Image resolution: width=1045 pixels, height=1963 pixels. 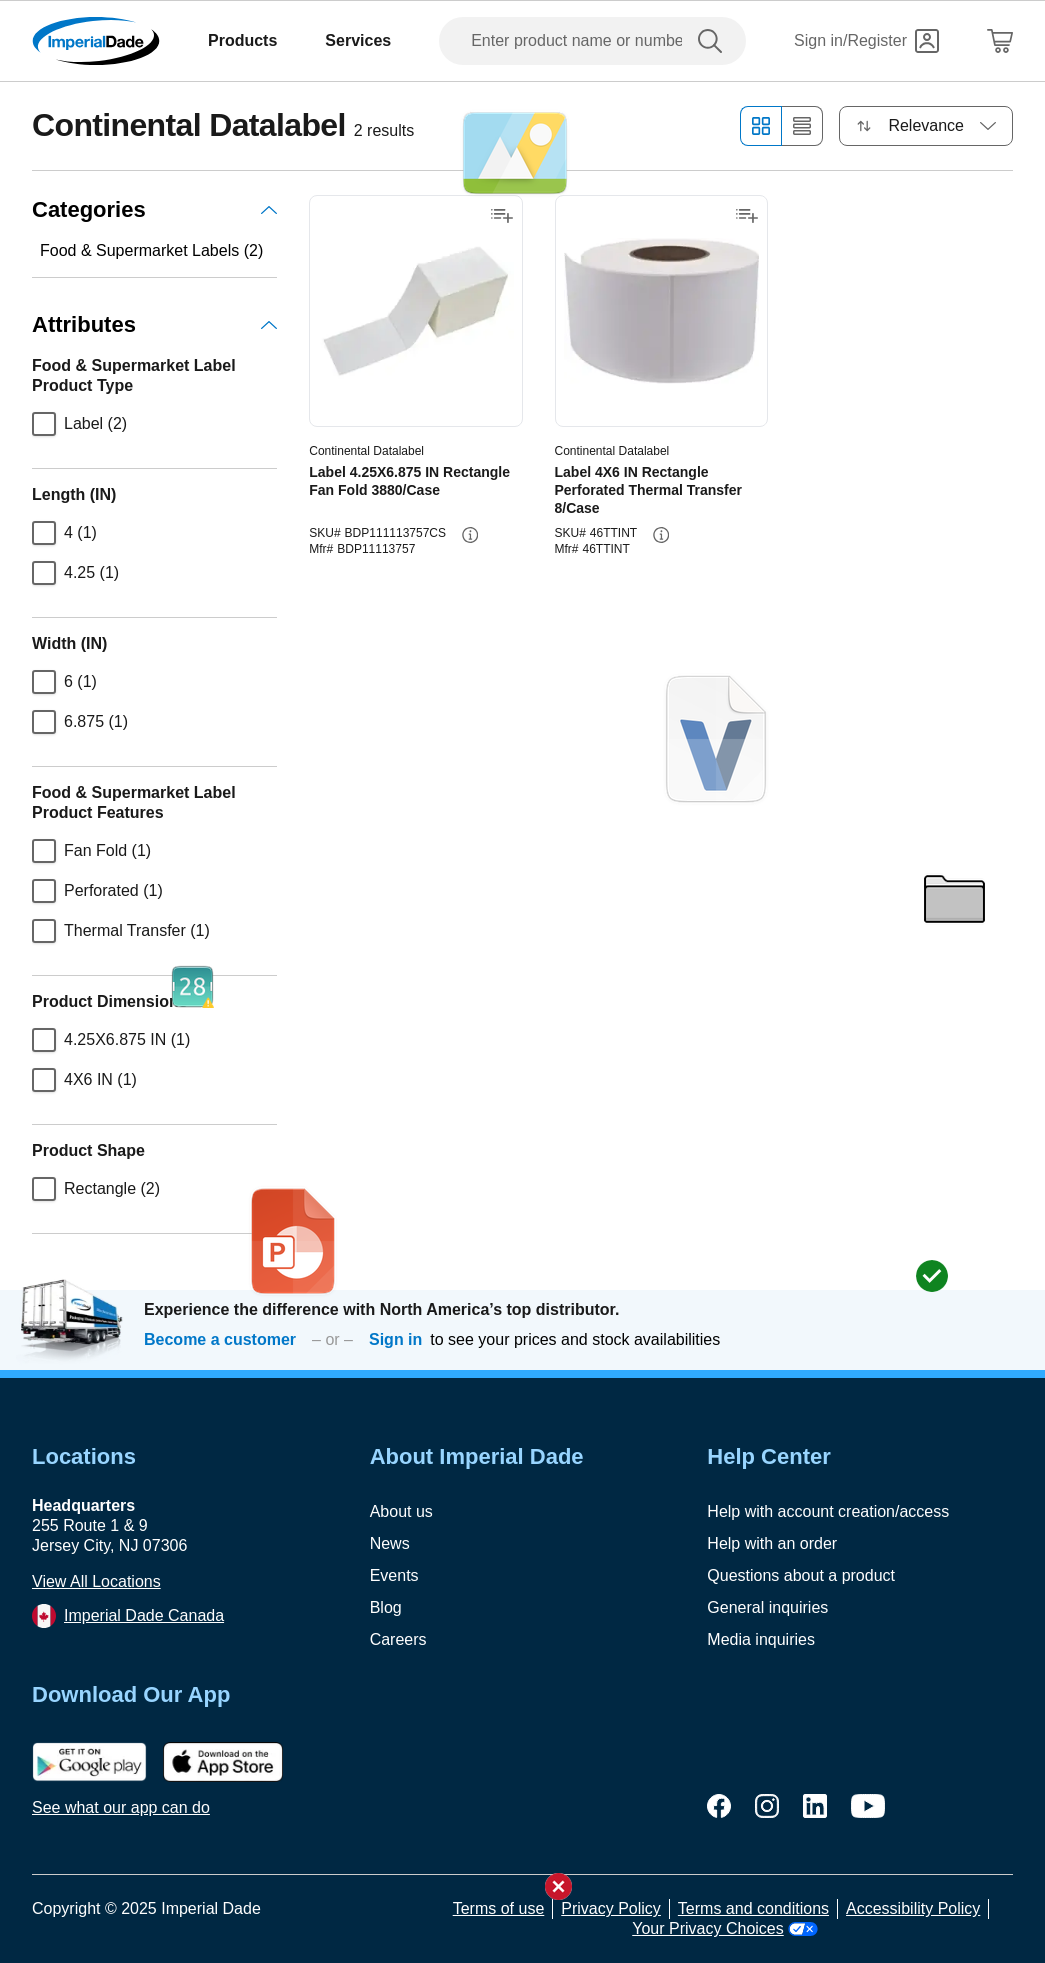 What do you see at coordinates (932, 1276) in the screenshot?
I see `confirm or accept an action` at bounding box center [932, 1276].